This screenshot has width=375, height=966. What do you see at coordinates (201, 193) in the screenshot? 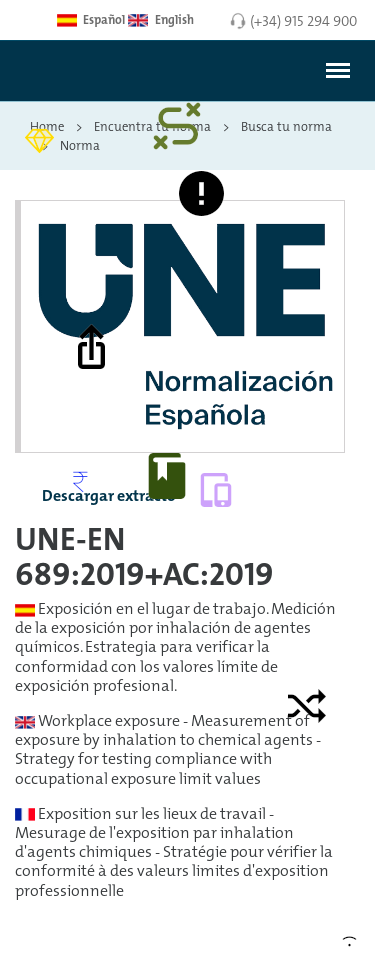
I see `indicates an error or warning state` at bounding box center [201, 193].